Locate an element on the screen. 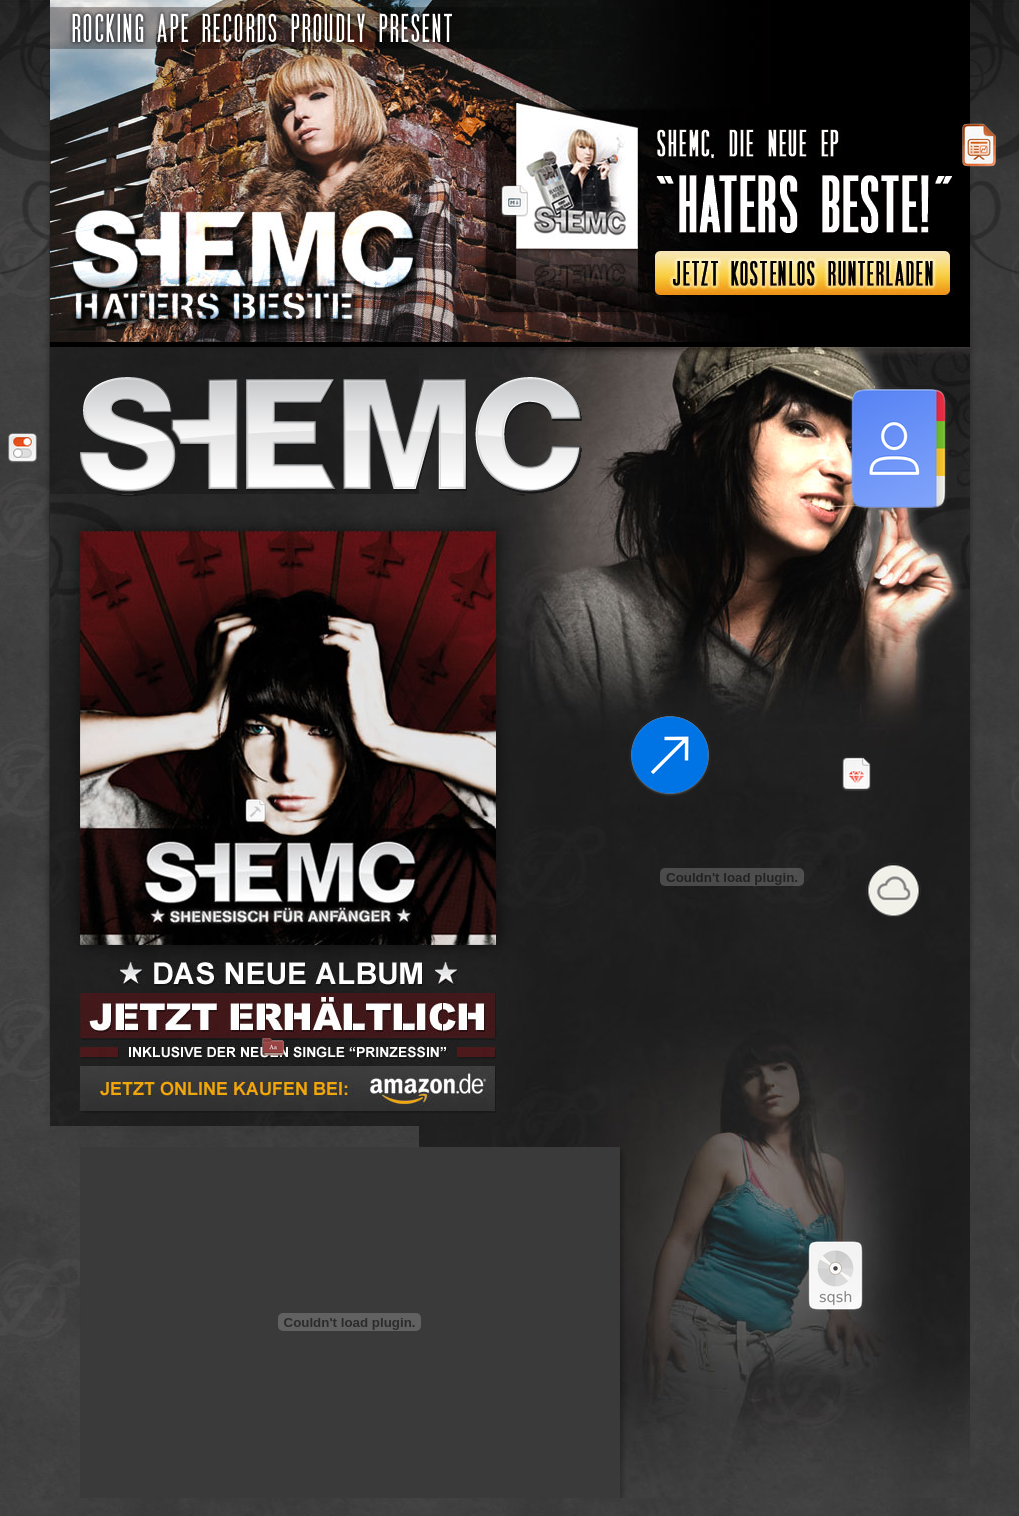 Image resolution: width=1019 pixels, height=1516 pixels. a markdown text file is located at coordinates (514, 200).